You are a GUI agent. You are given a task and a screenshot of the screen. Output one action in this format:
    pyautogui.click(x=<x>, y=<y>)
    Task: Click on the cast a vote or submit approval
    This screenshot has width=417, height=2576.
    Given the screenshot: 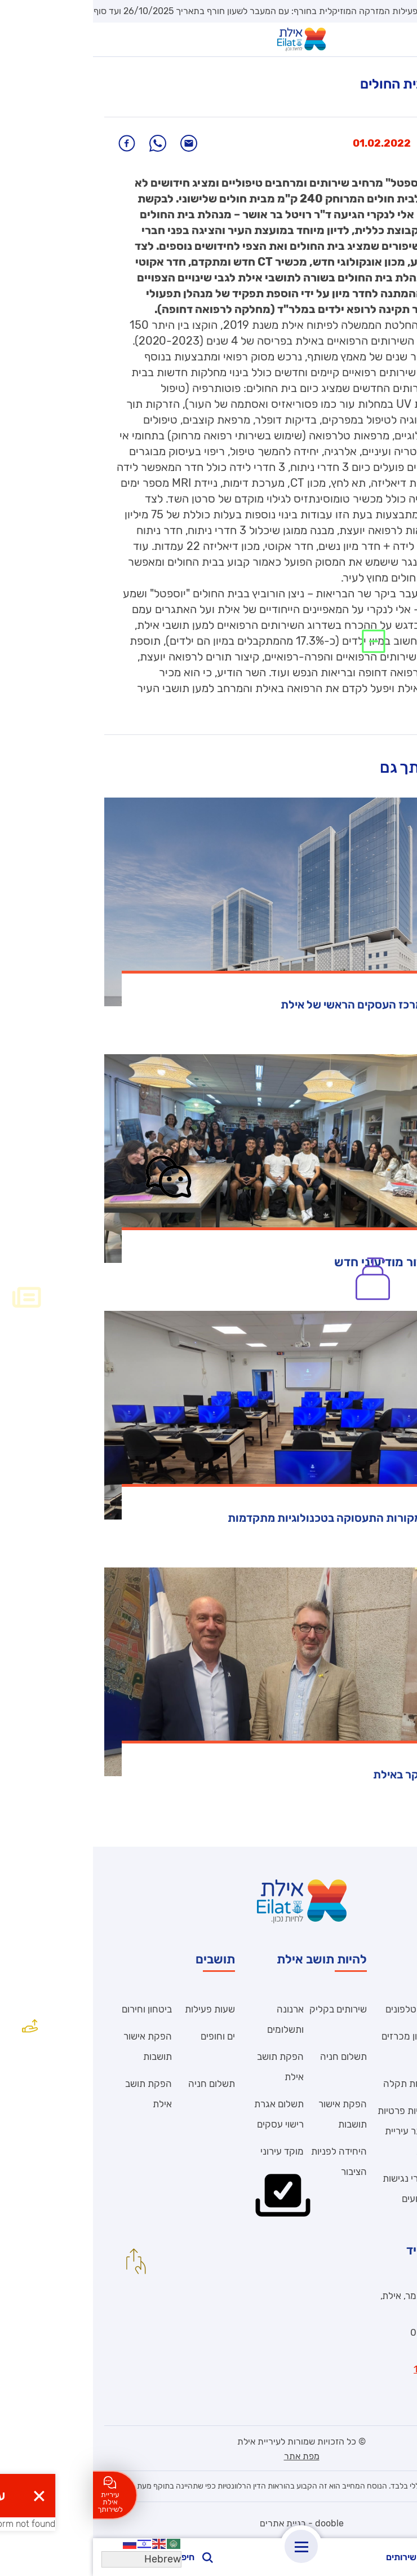 What is the action you would take?
    pyautogui.click(x=283, y=2195)
    